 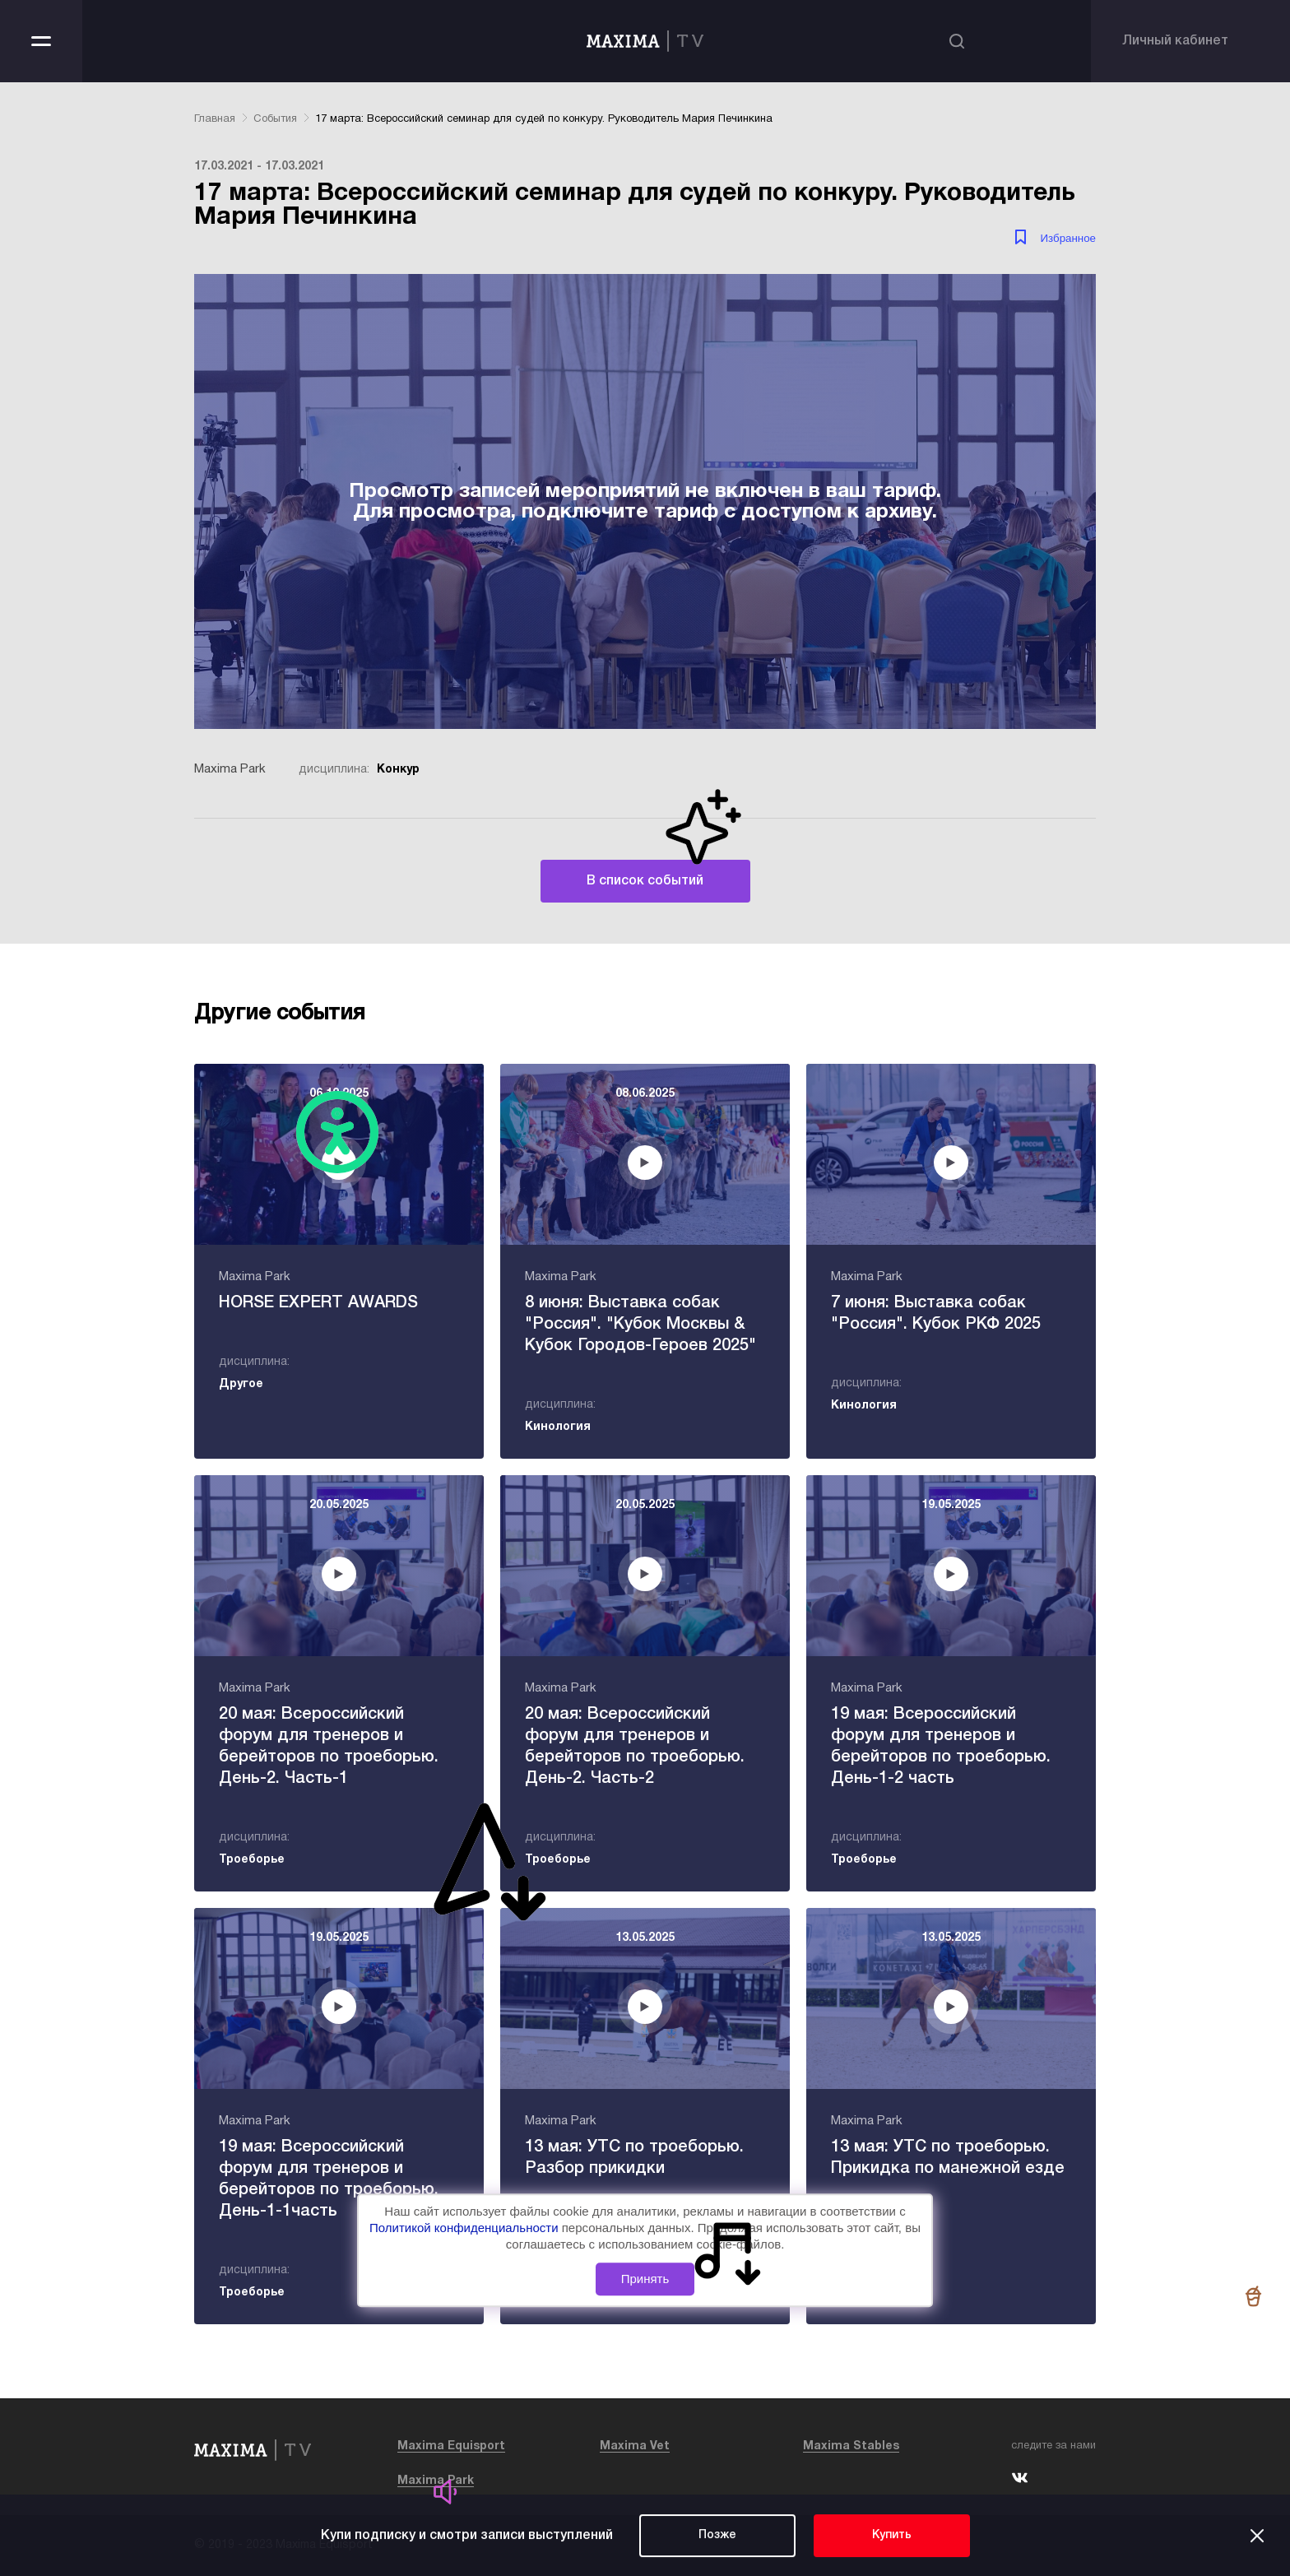 I want to click on indicates AI-generated or enhanced content, so click(x=702, y=828).